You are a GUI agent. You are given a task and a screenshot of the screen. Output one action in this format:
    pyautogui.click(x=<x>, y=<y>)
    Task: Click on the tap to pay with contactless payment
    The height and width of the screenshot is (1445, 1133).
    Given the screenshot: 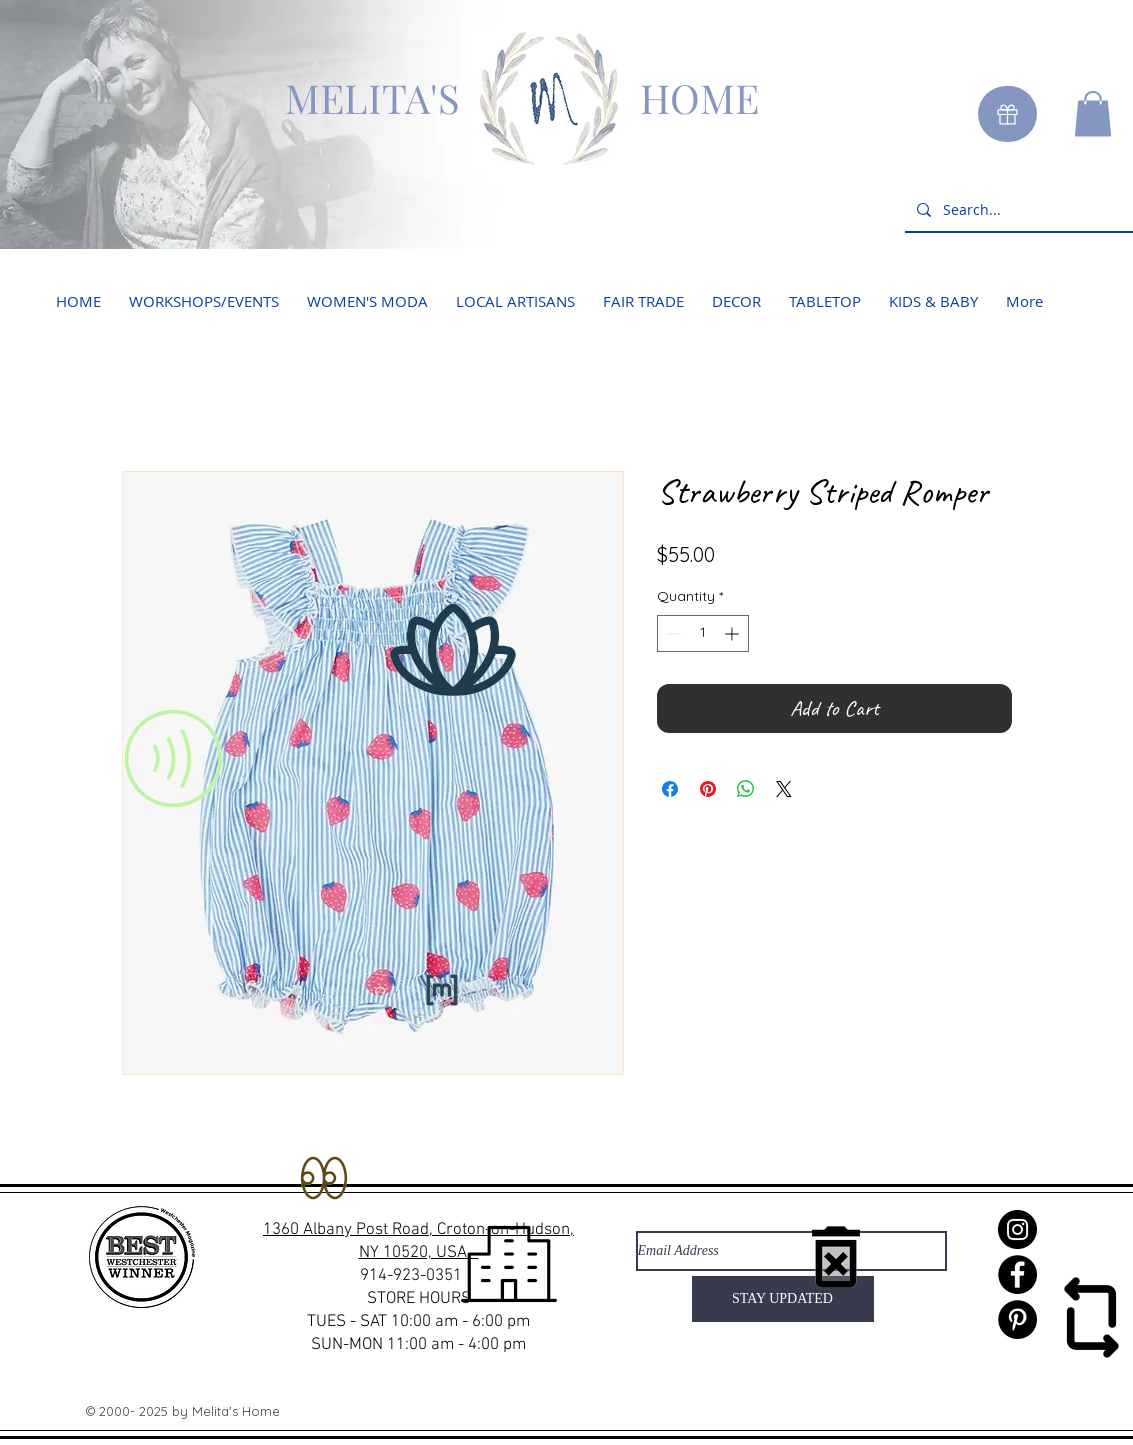 What is the action you would take?
    pyautogui.click(x=173, y=758)
    